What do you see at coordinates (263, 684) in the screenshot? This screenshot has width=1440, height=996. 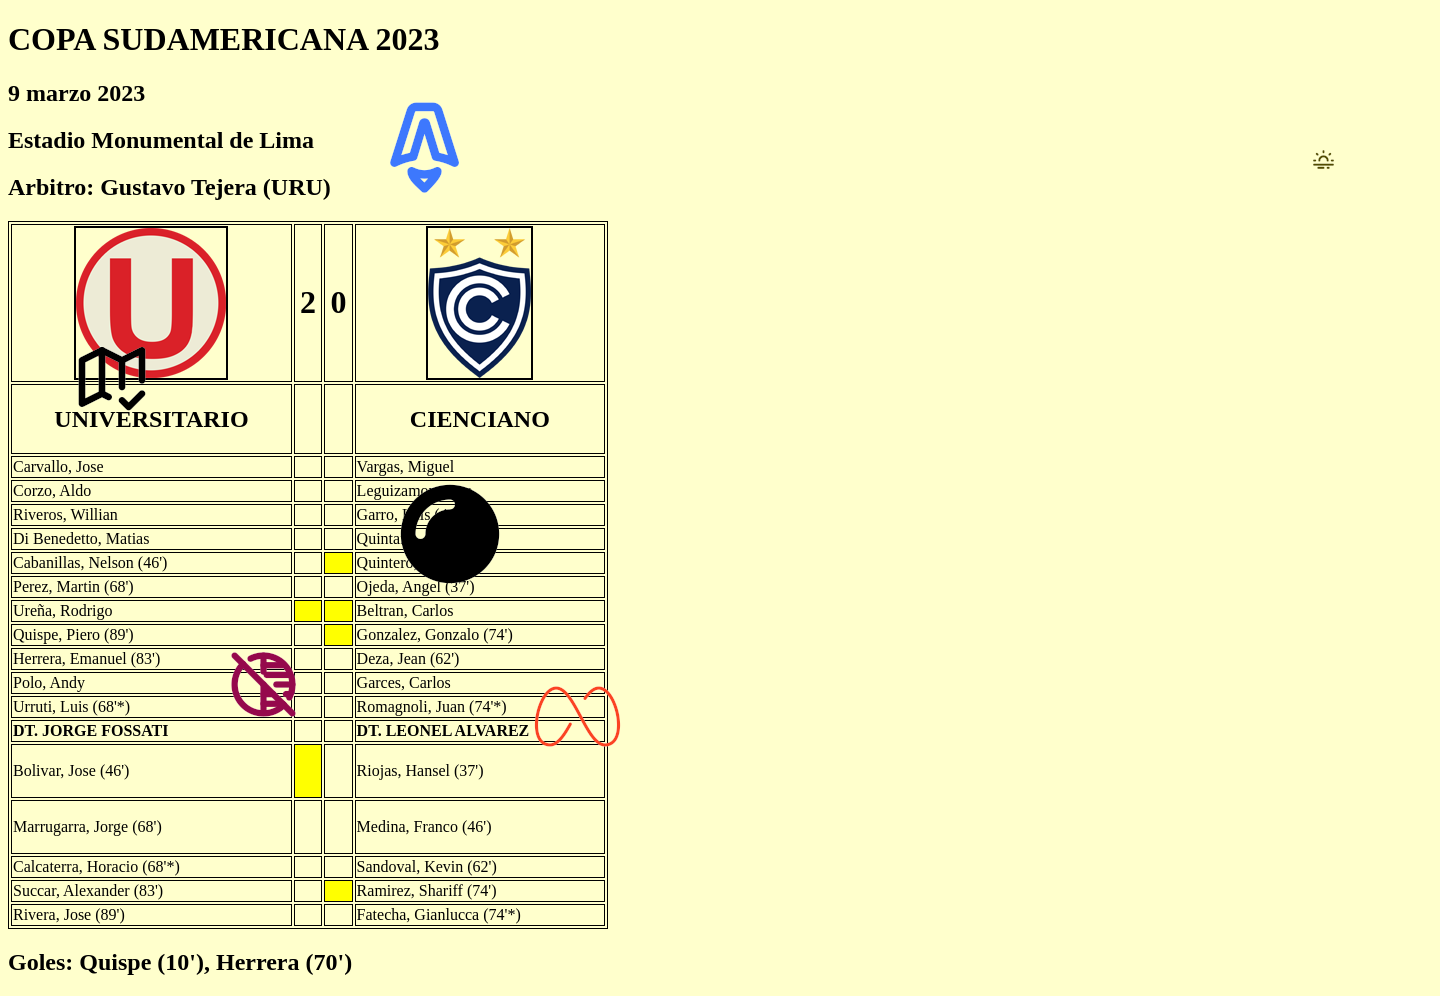 I see `disable blur effect` at bounding box center [263, 684].